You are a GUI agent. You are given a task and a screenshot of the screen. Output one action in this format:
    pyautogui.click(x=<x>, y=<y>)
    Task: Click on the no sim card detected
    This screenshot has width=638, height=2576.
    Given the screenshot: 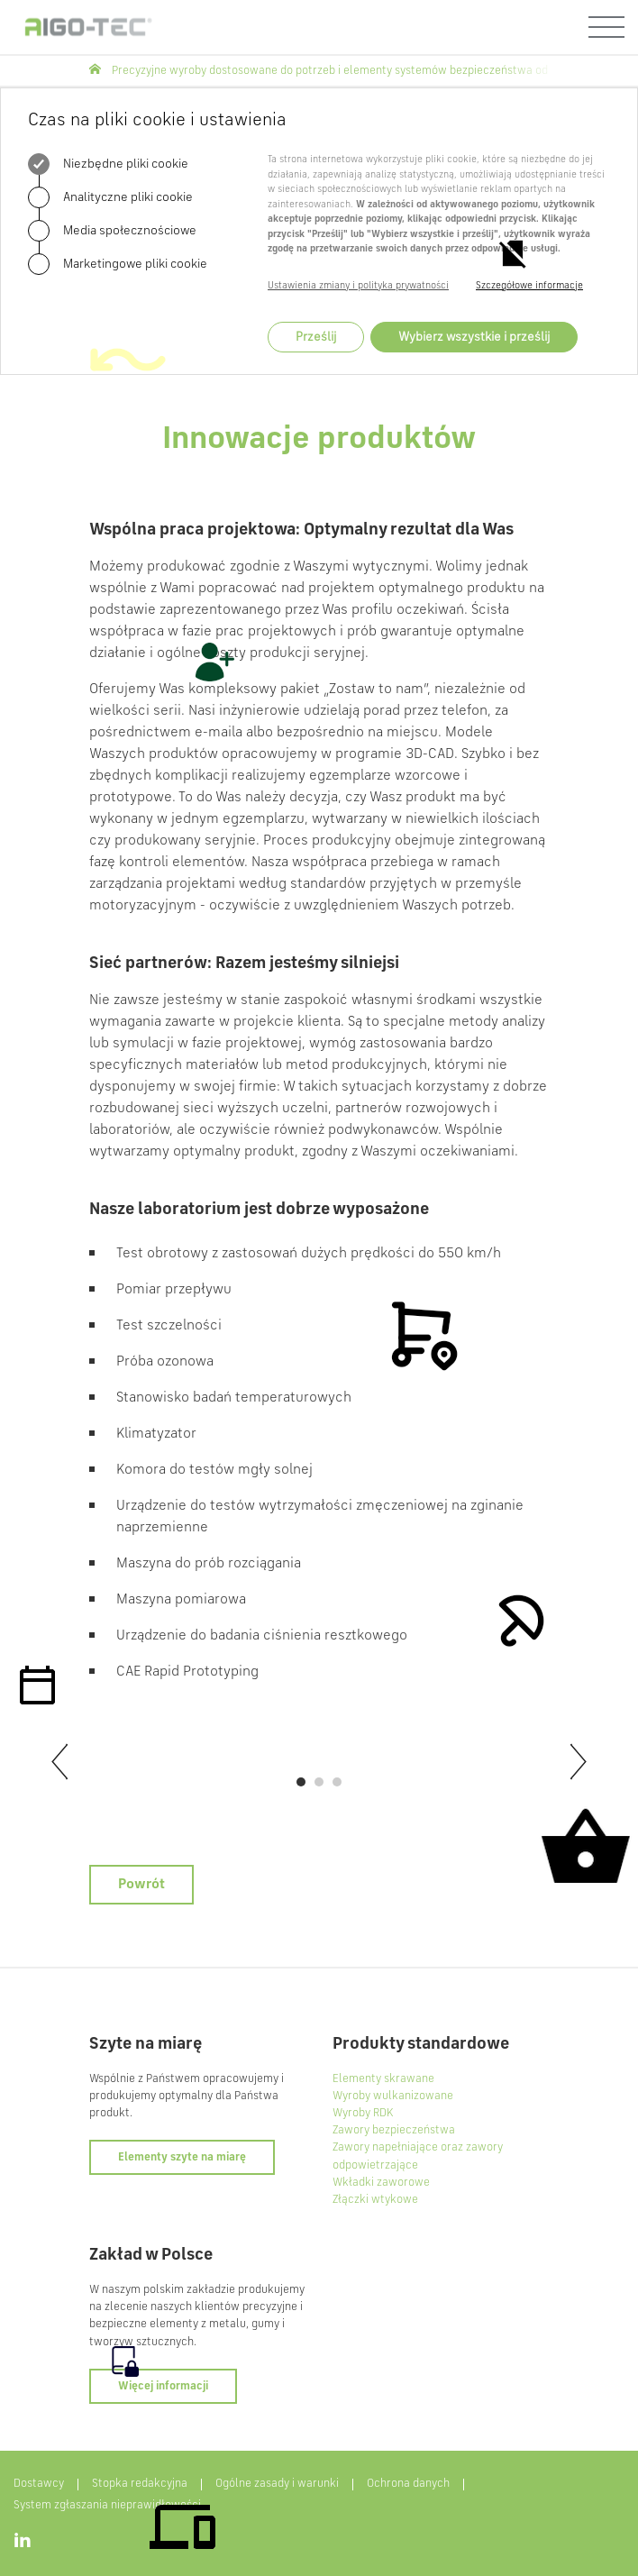 What is the action you would take?
    pyautogui.click(x=513, y=253)
    